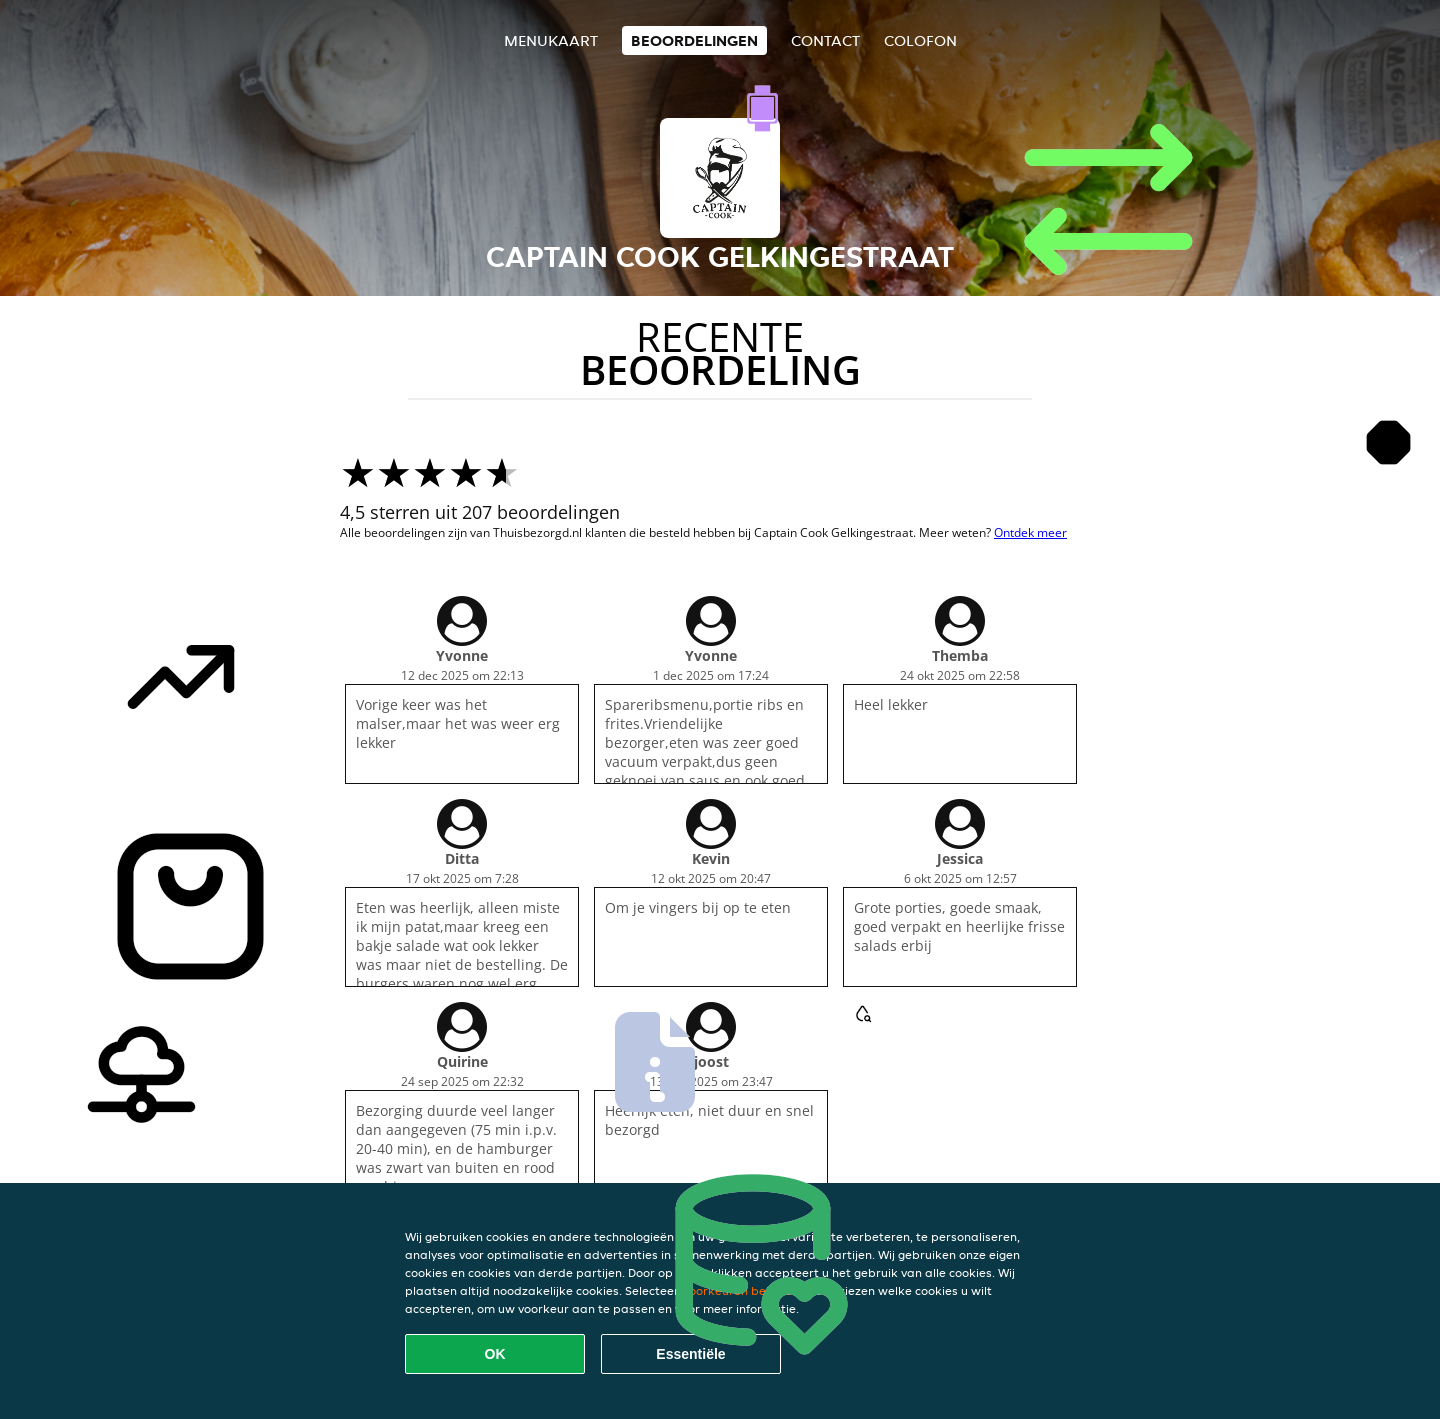 The image size is (1440, 1419). Describe the element at coordinates (753, 1260) in the screenshot. I see `add database to favorites` at that location.